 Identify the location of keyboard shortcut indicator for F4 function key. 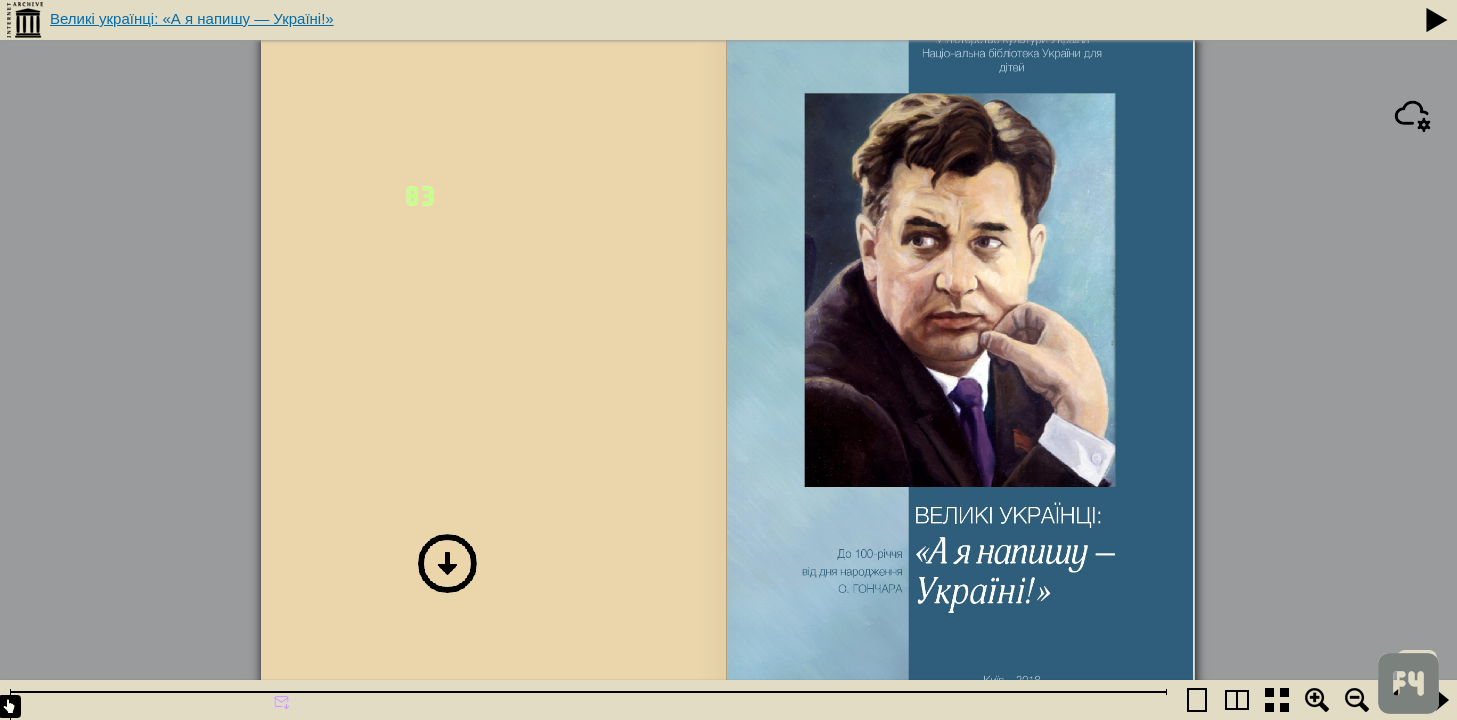
(1408, 683).